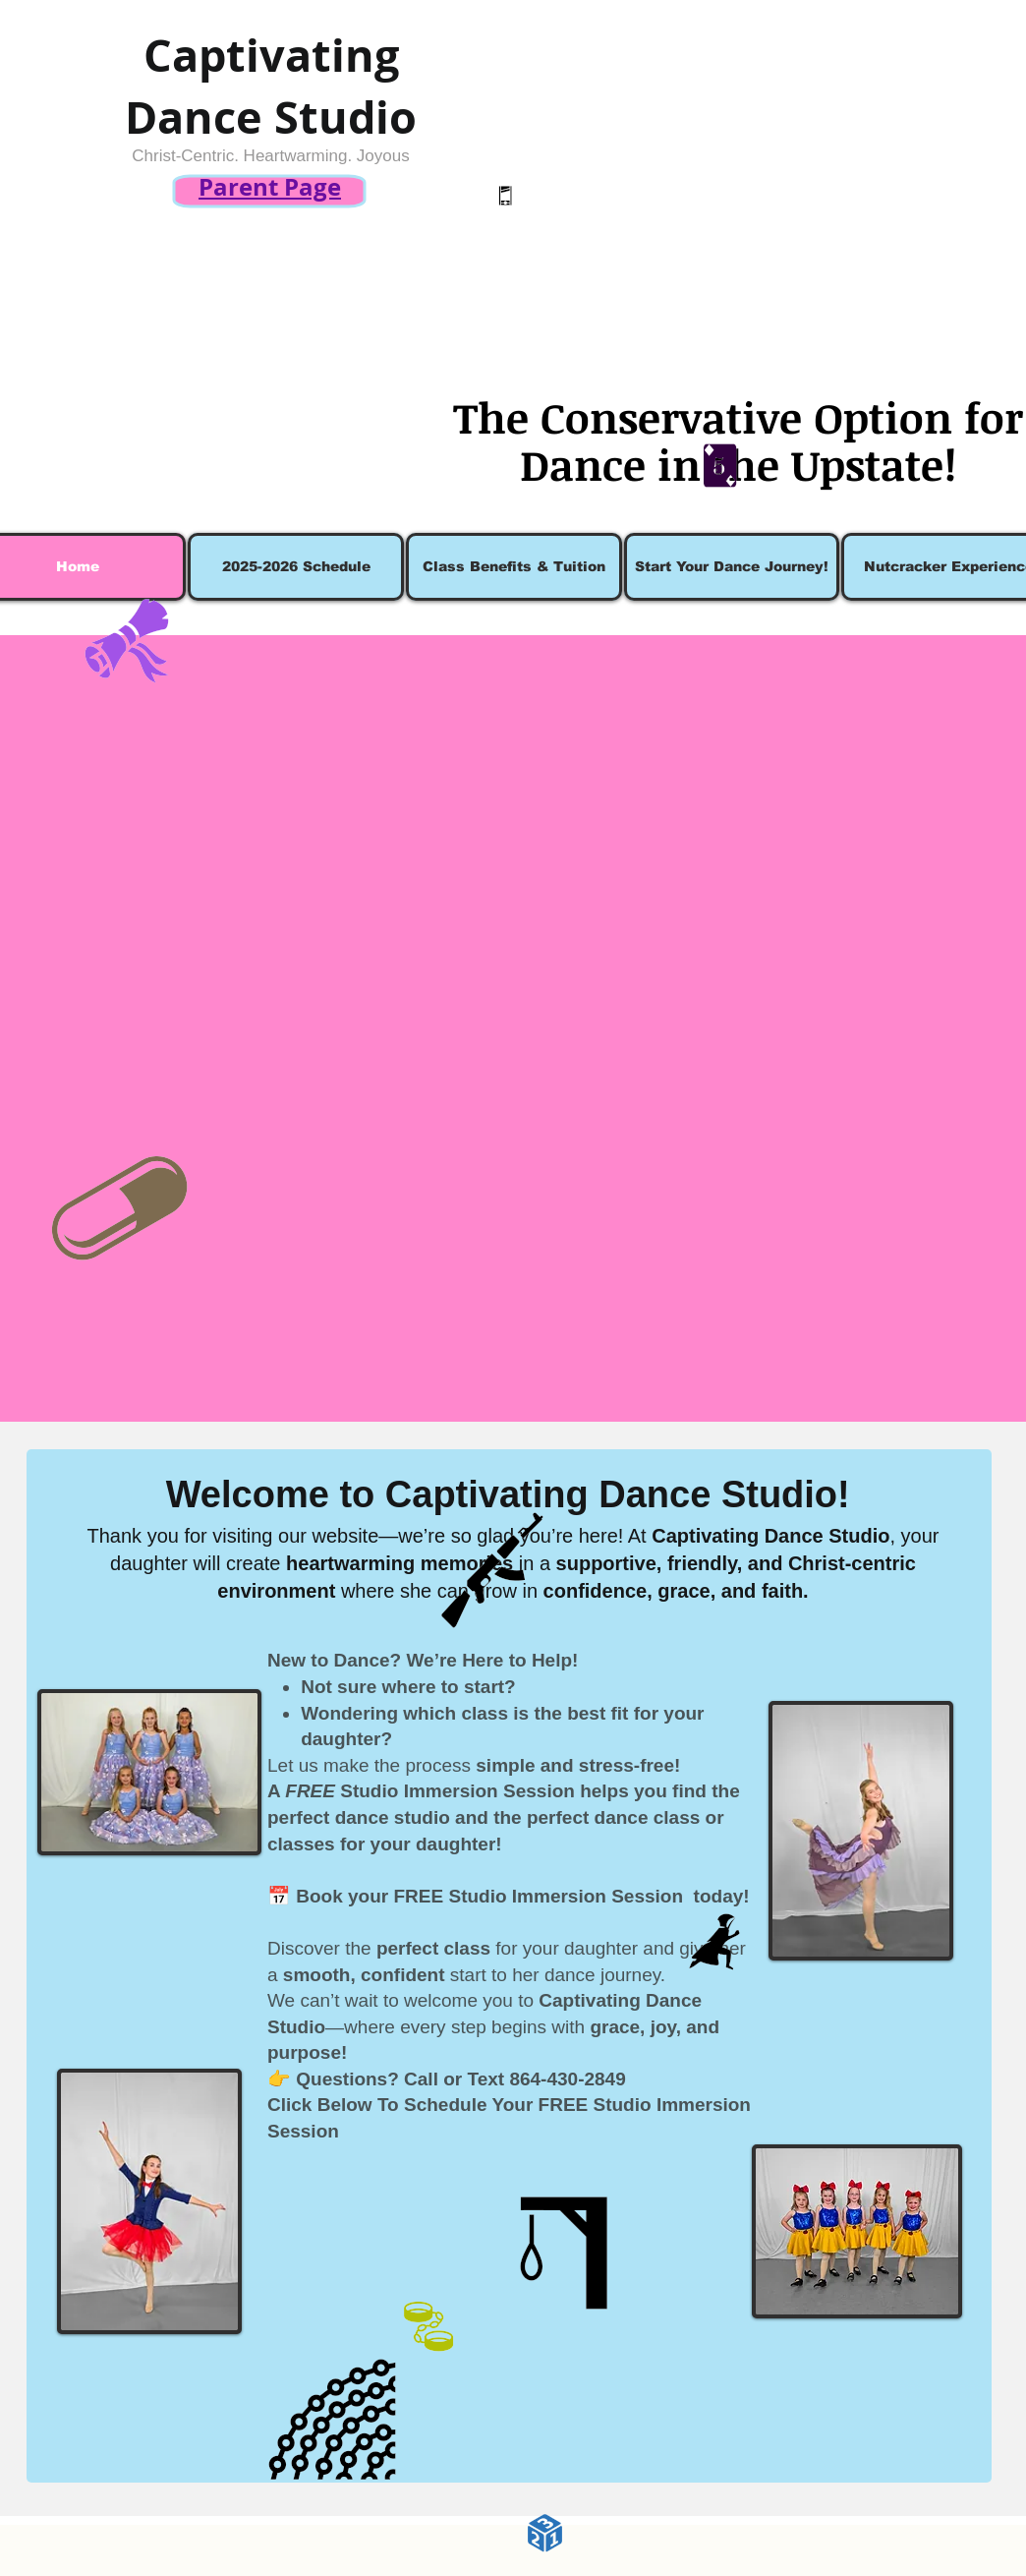 The image size is (1026, 2576). What do you see at coordinates (714, 1942) in the screenshot?
I see `select rogue or assassin character class` at bounding box center [714, 1942].